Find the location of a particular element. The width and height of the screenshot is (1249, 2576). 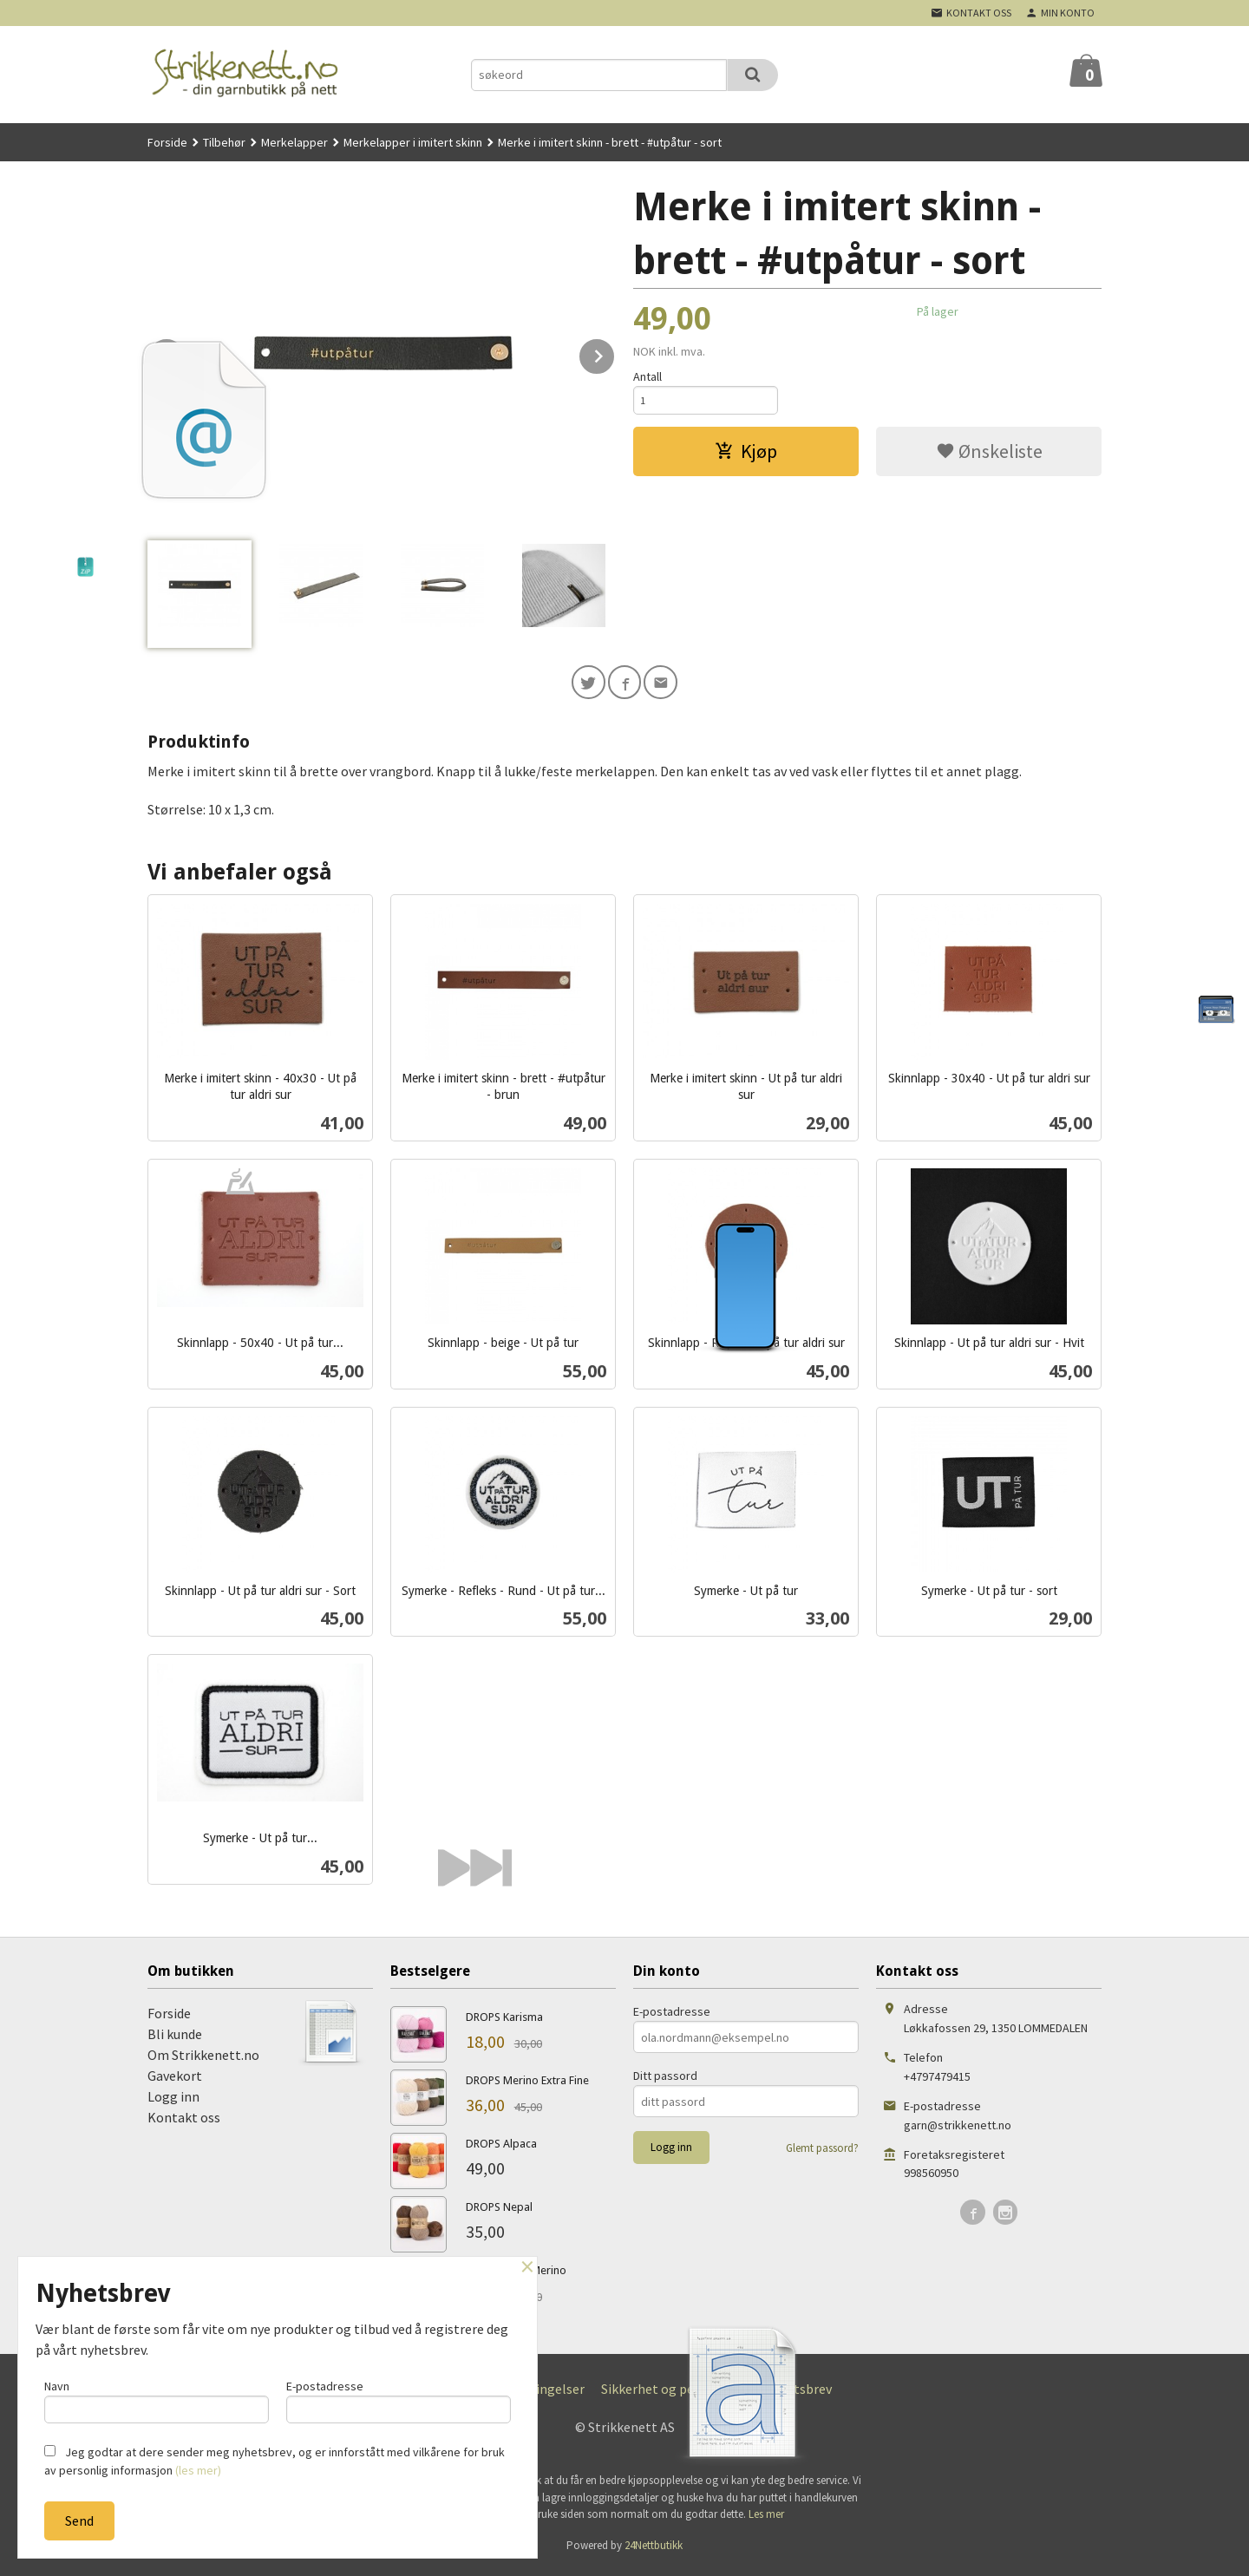

compressed zip file is located at coordinates (85, 566).